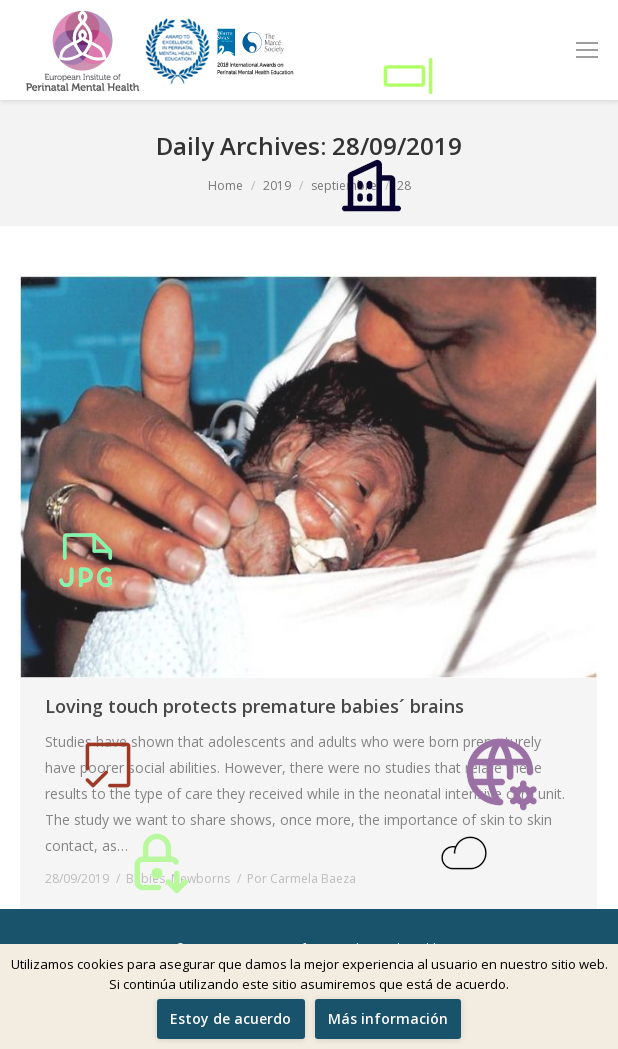 This screenshot has height=1049, width=618. I want to click on configure global or regional settings, so click(500, 772).